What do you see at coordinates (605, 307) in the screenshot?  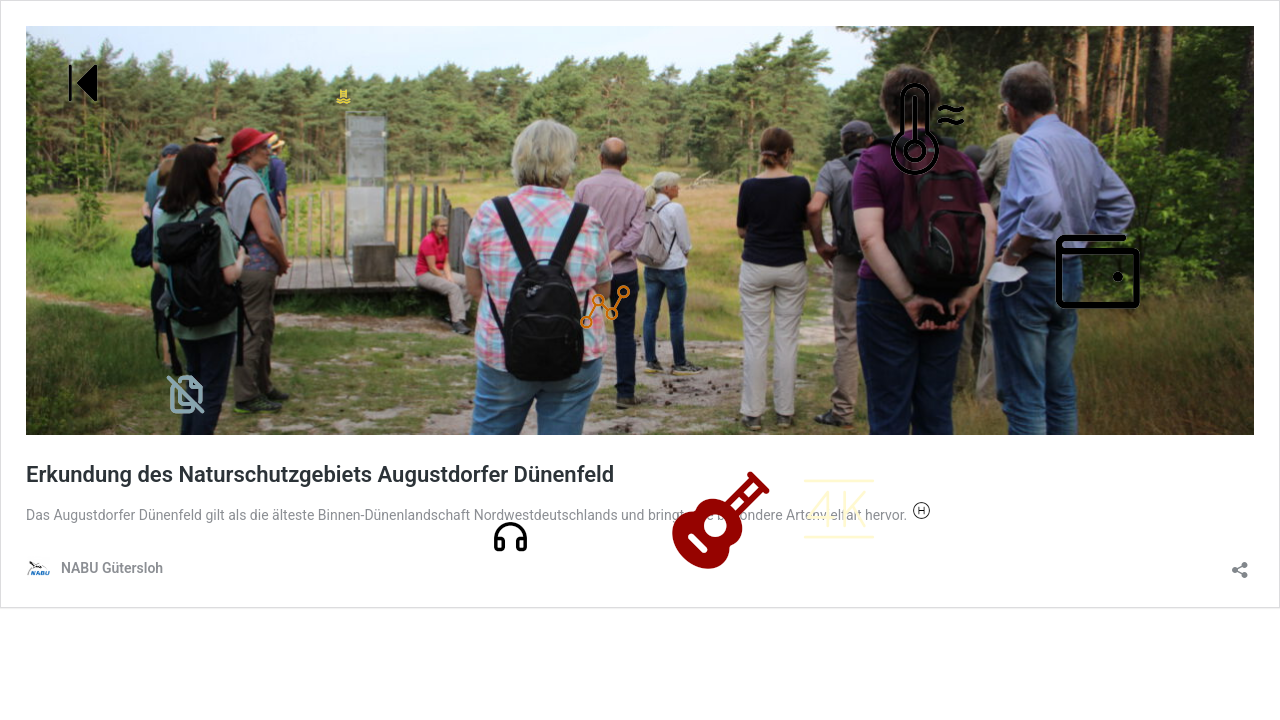 I see `view connected data points or nodes` at bounding box center [605, 307].